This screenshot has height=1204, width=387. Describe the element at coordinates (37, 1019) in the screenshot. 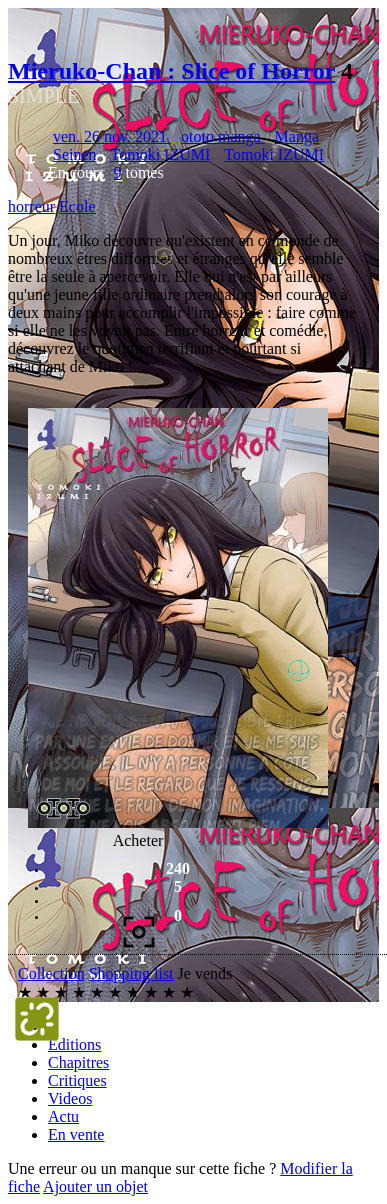

I see `disconnect or unlink a connected account` at that location.